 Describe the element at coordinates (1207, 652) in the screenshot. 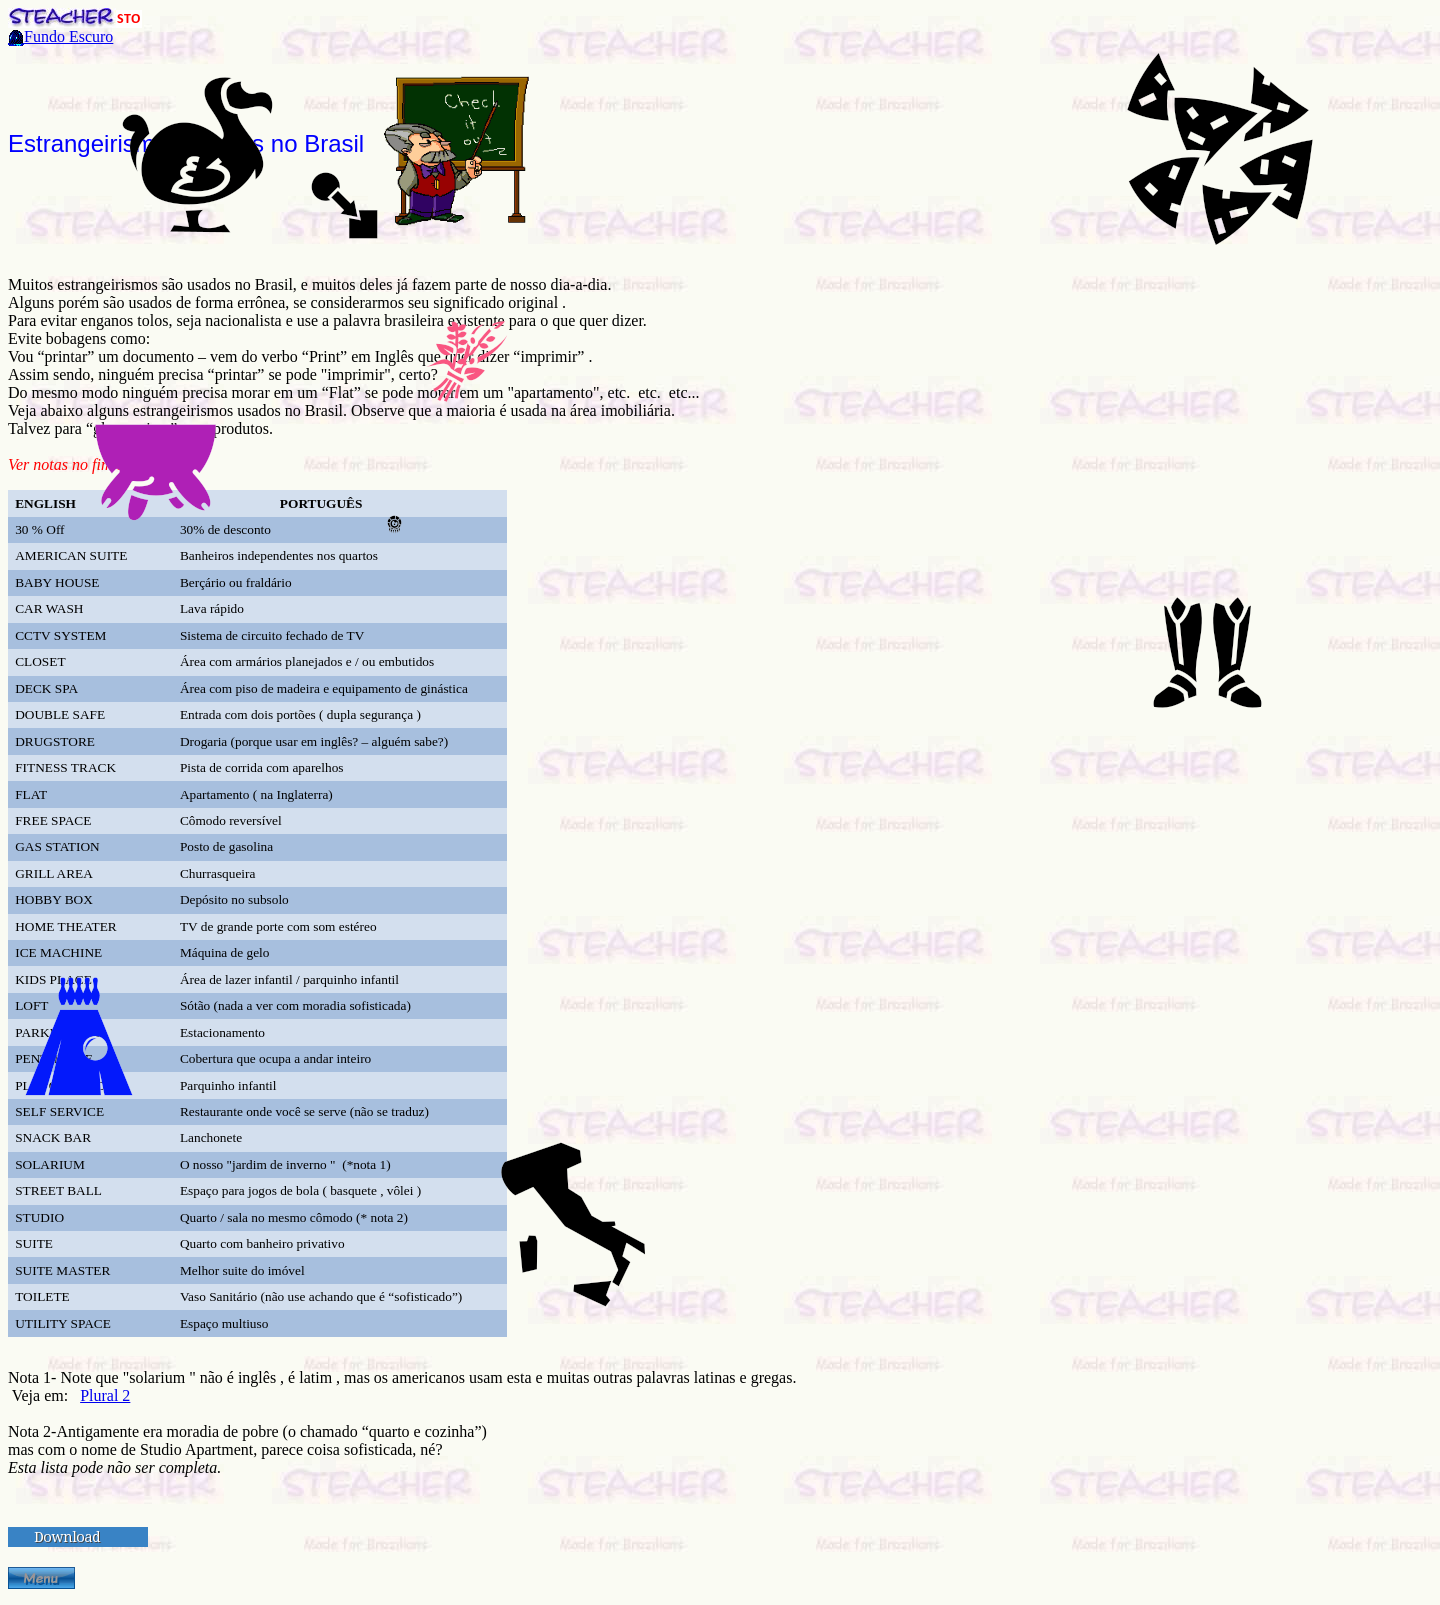

I see `equip leg armor to your character` at that location.